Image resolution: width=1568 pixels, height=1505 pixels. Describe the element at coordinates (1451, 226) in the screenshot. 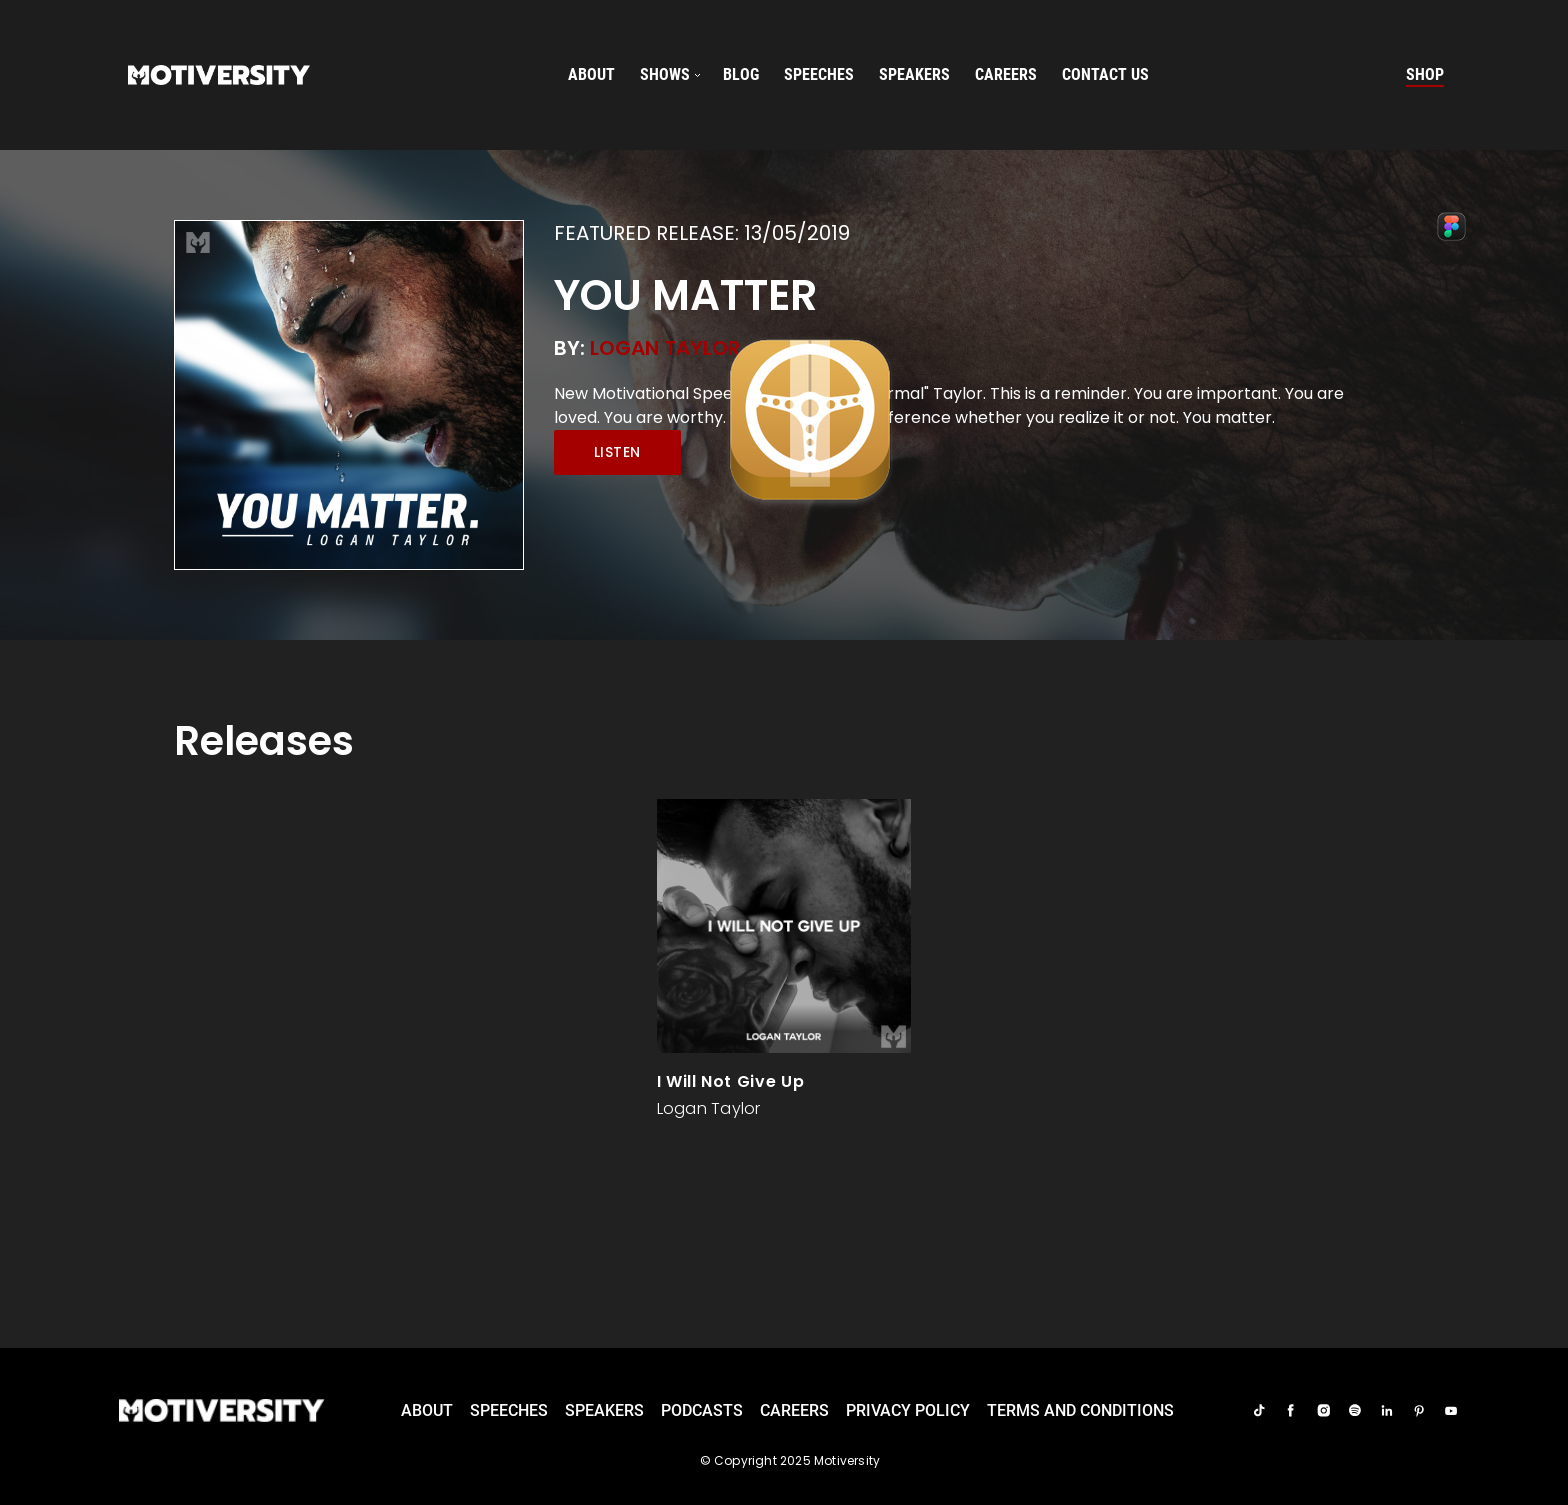

I see `open figma design app` at that location.